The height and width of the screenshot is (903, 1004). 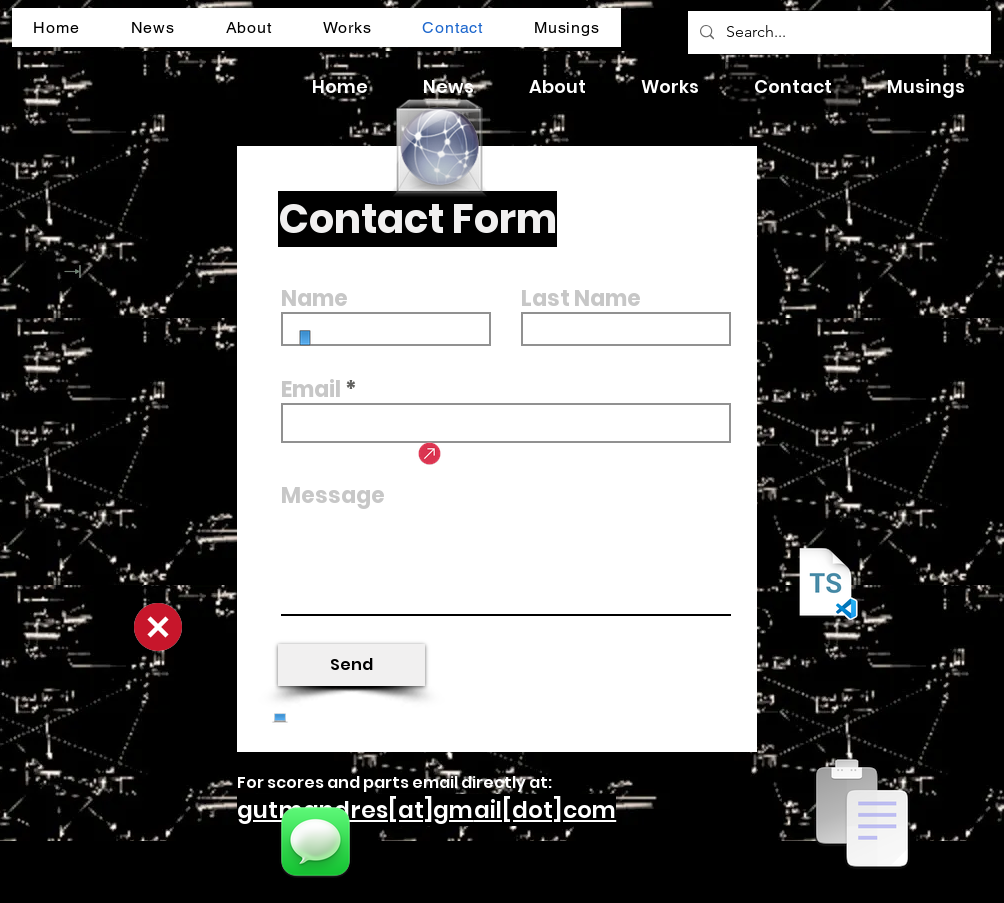 What do you see at coordinates (72, 271) in the screenshot?
I see `jump to the last item in a list` at bounding box center [72, 271].